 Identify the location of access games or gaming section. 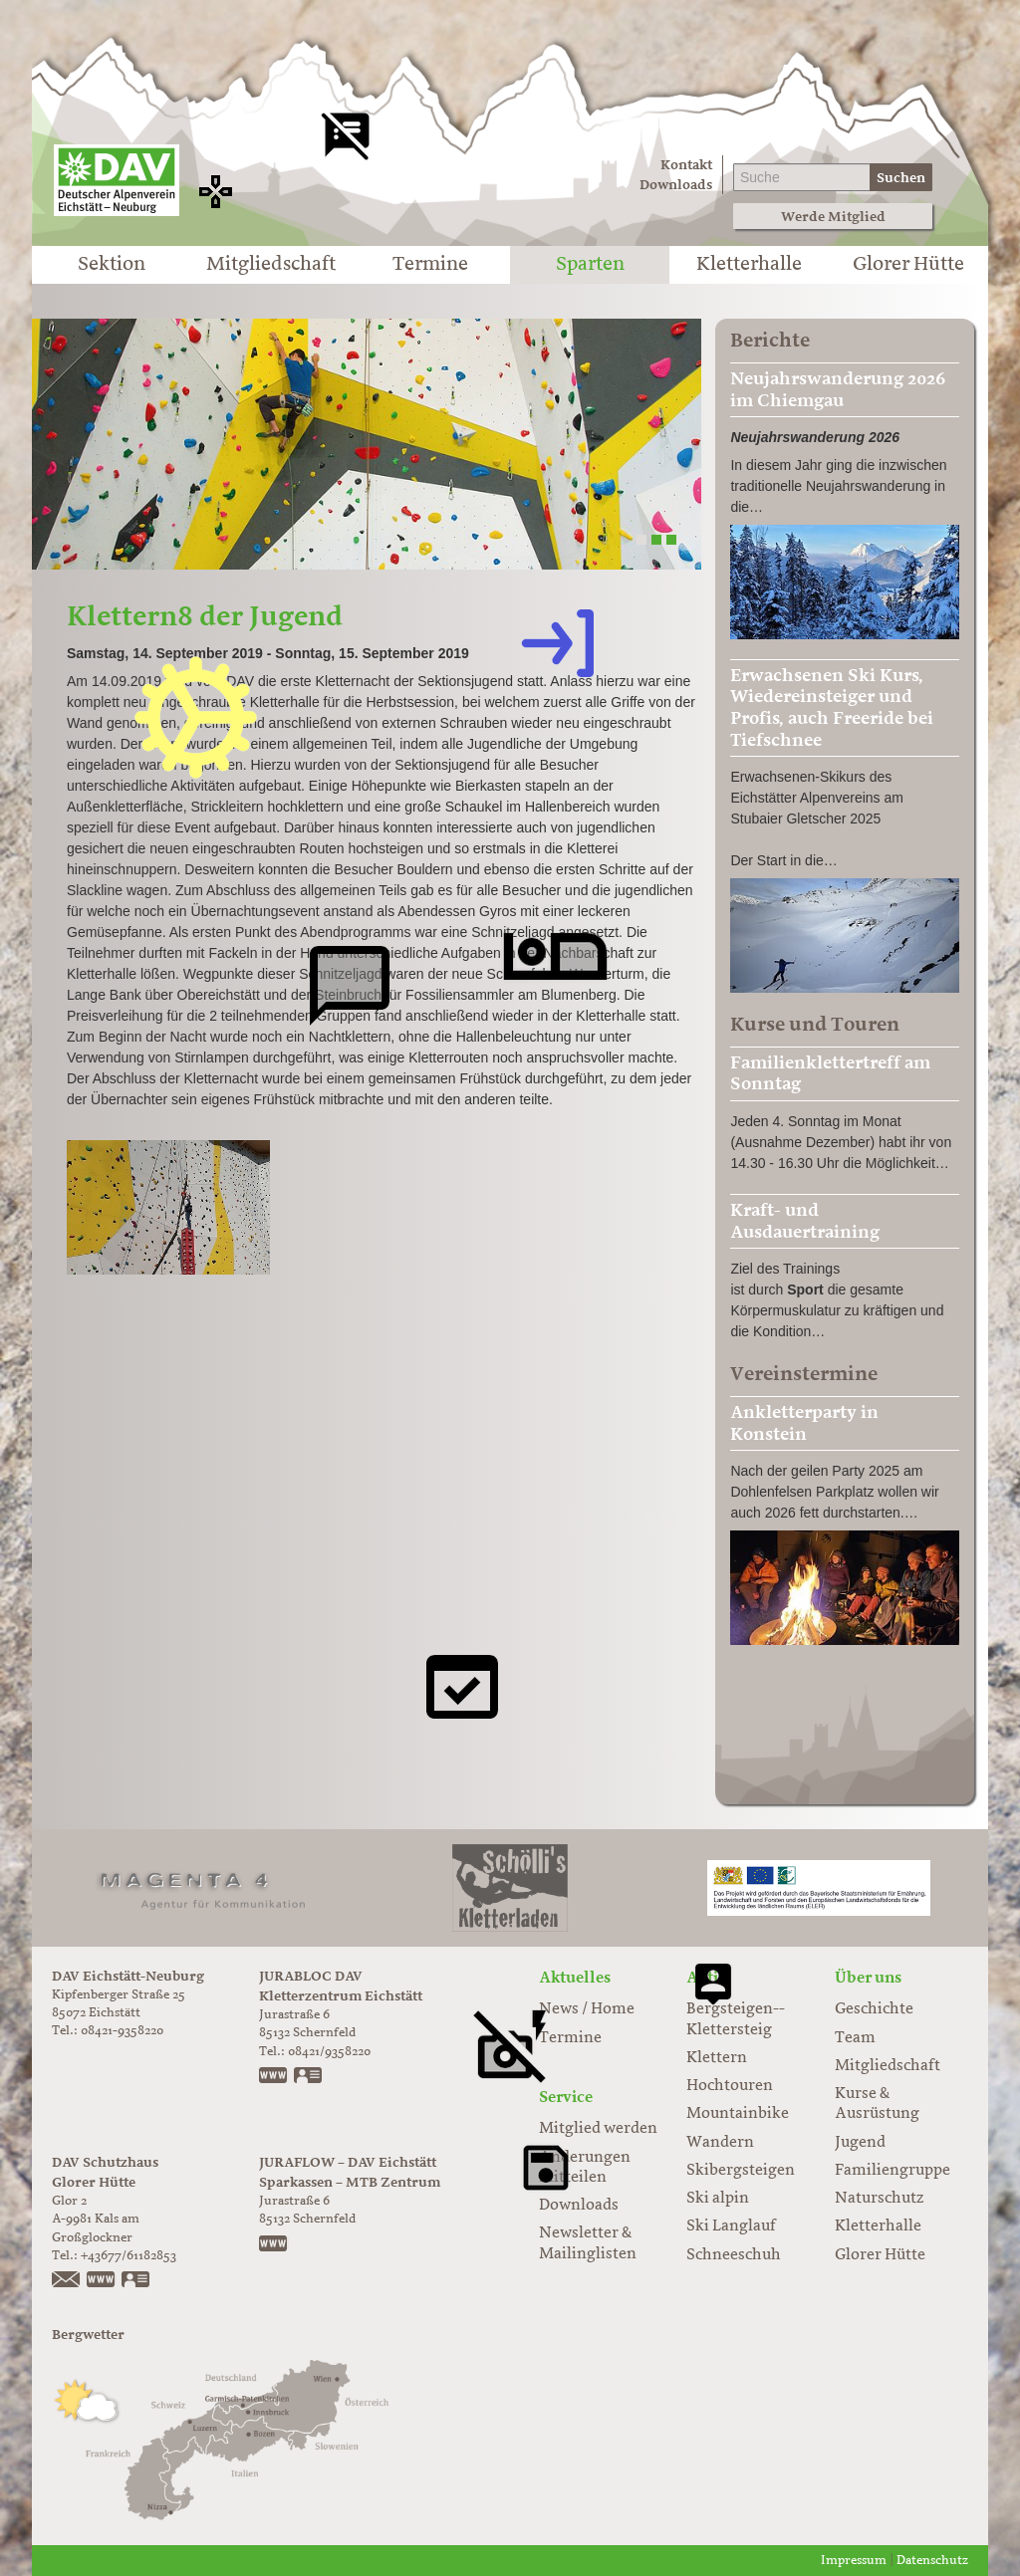
(215, 191).